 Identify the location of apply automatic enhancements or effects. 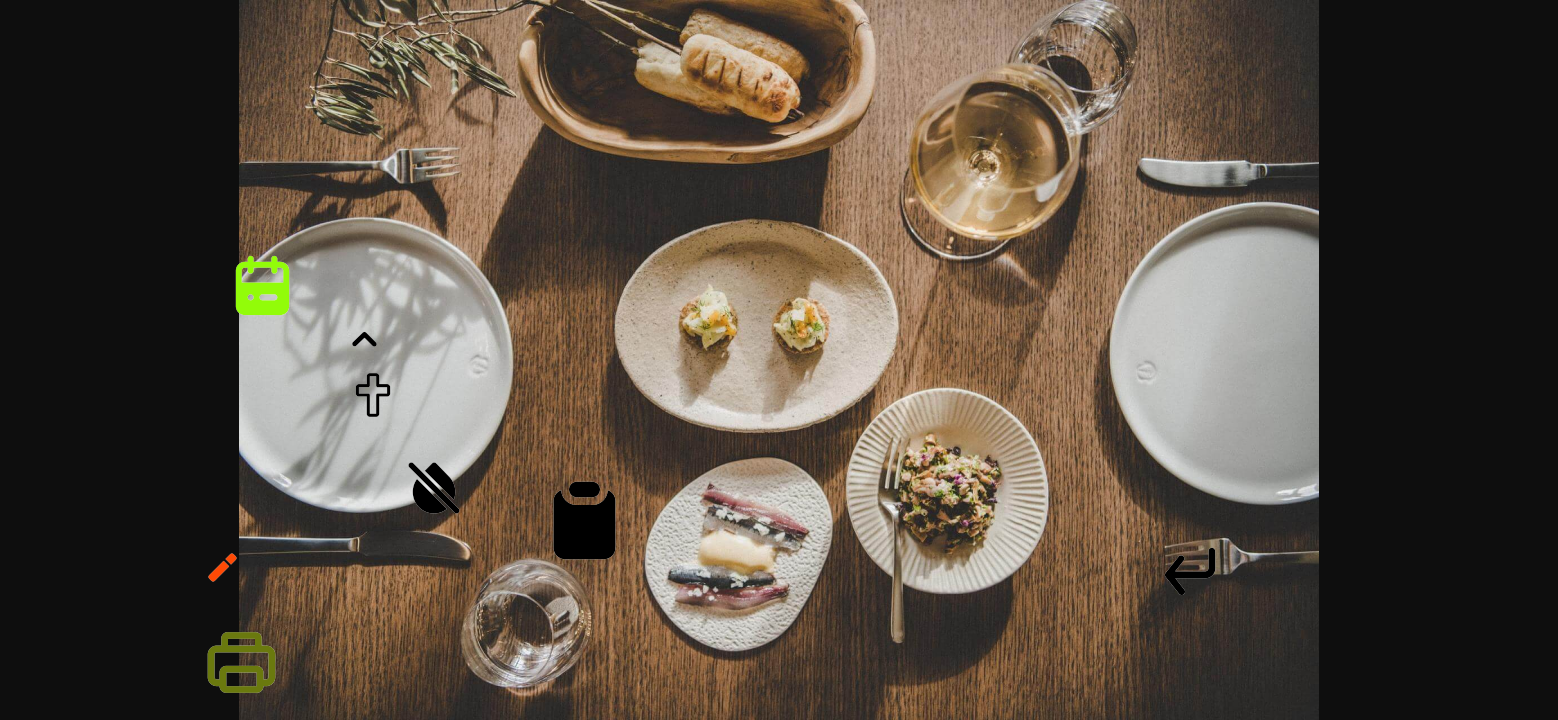
(222, 567).